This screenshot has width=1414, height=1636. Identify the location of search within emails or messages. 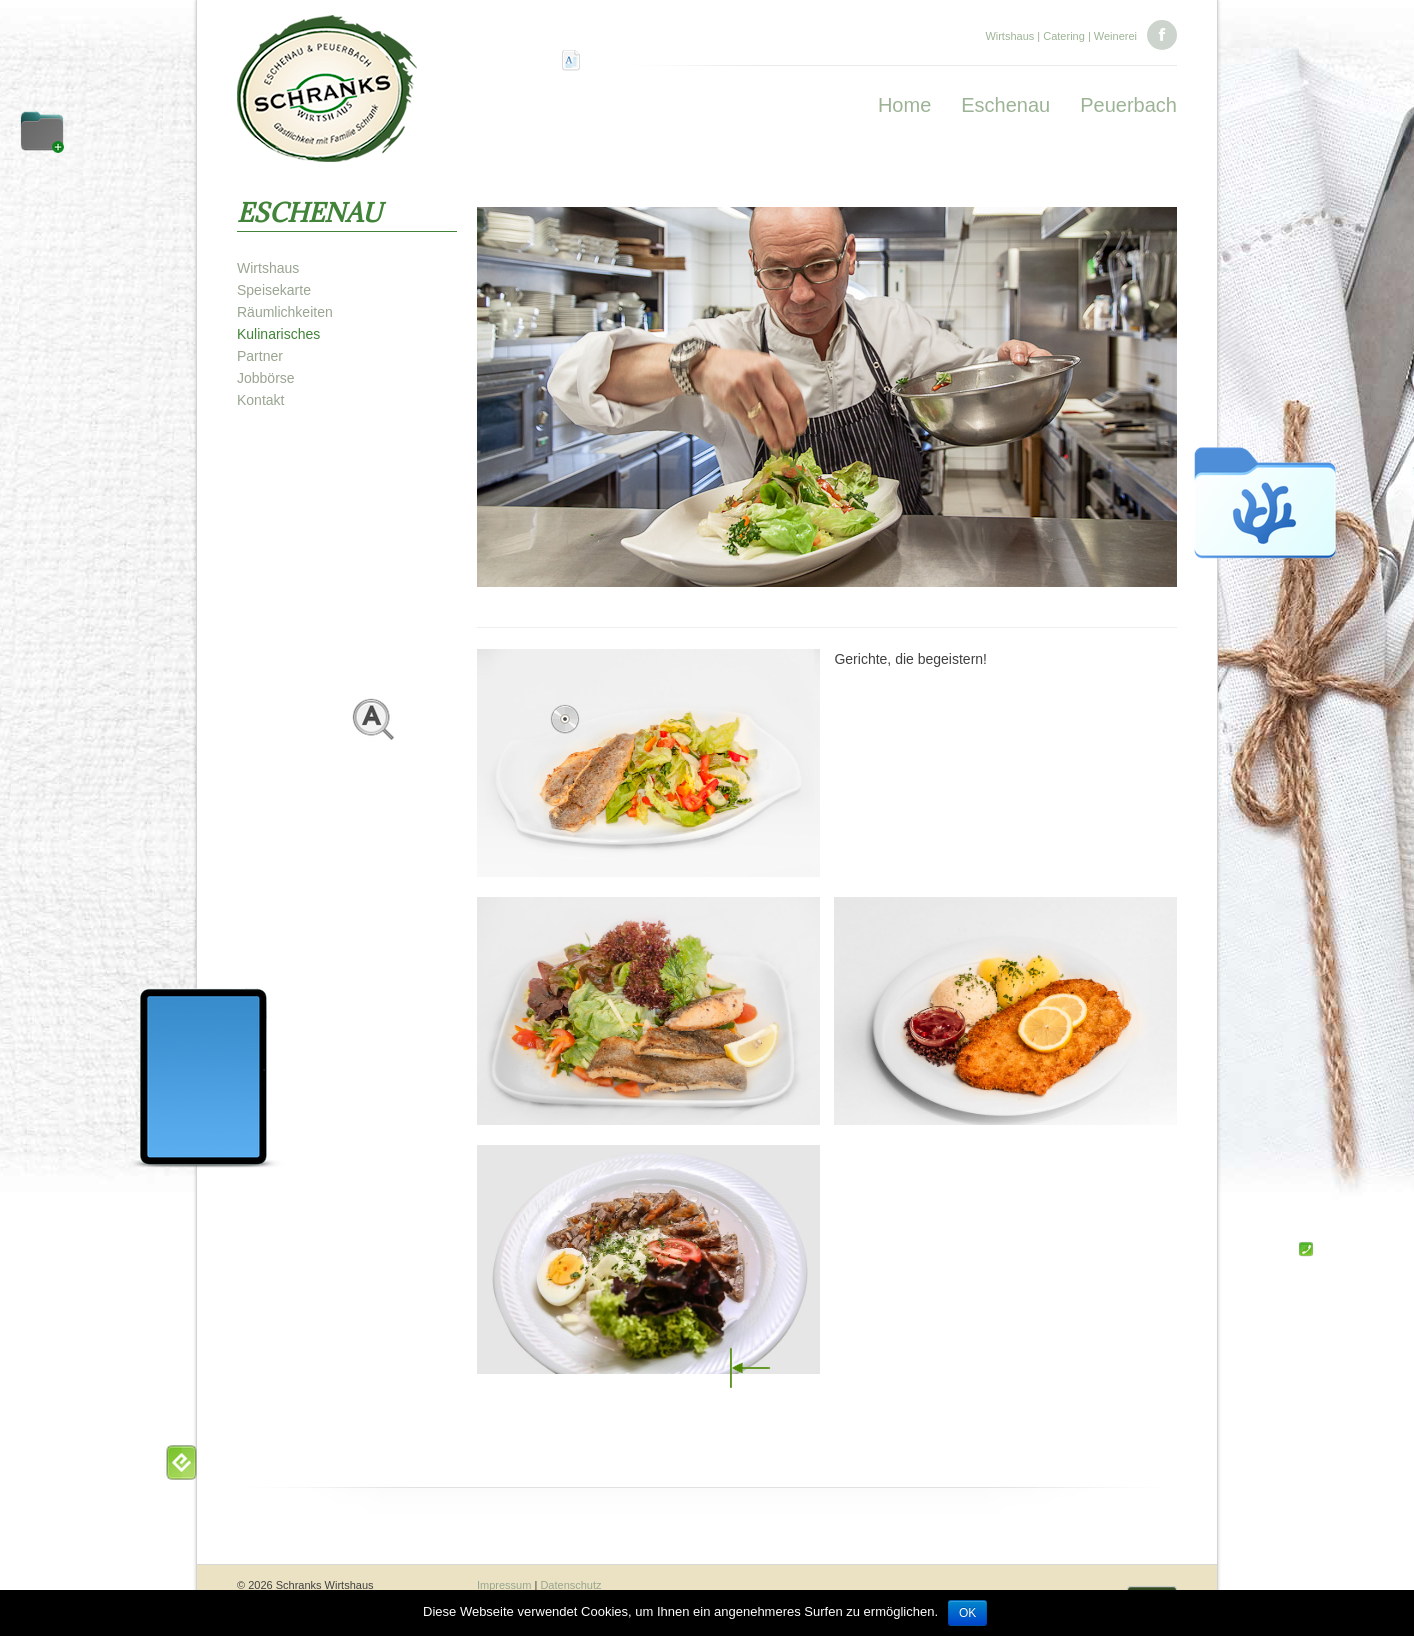
(373, 719).